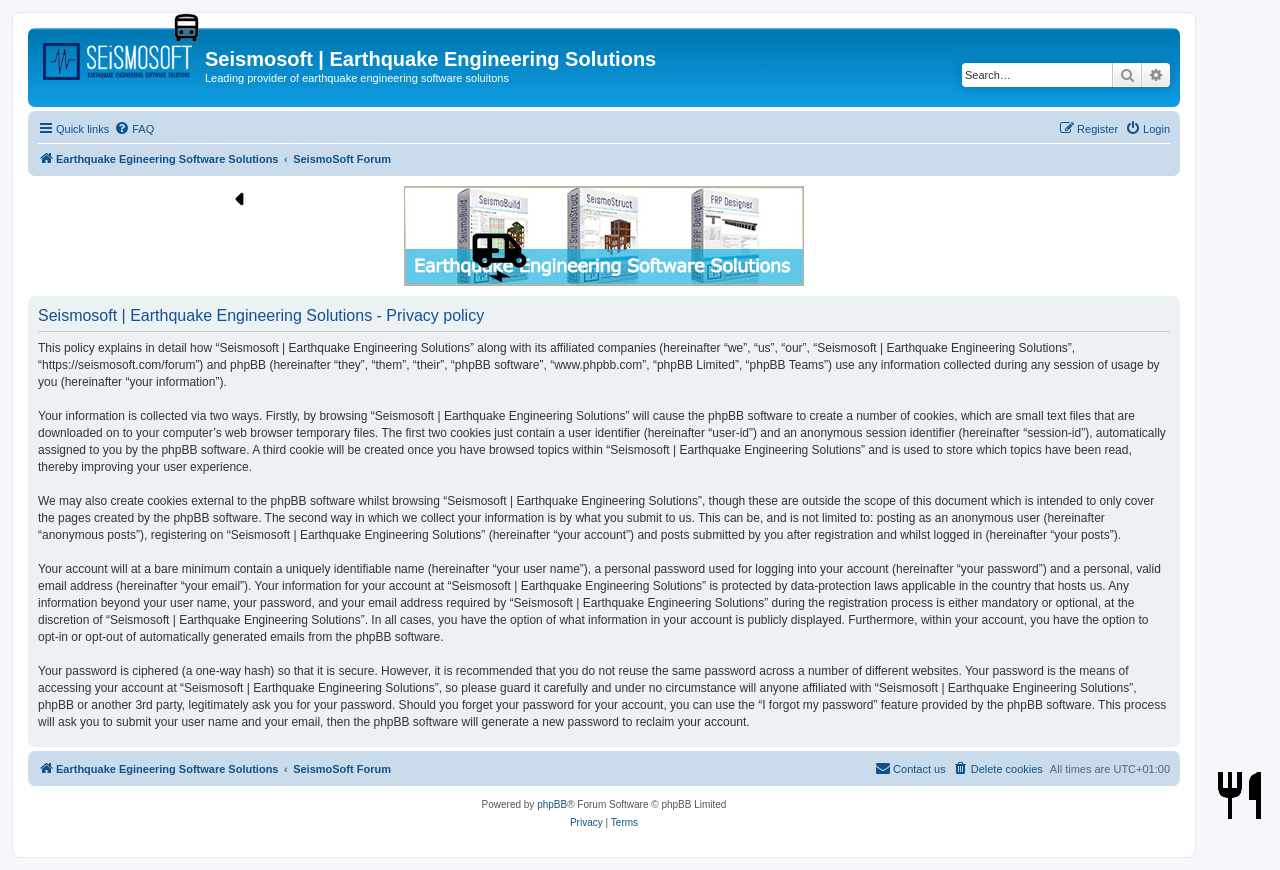 This screenshot has width=1280, height=870. I want to click on view bus routes and schedules, so click(186, 28).